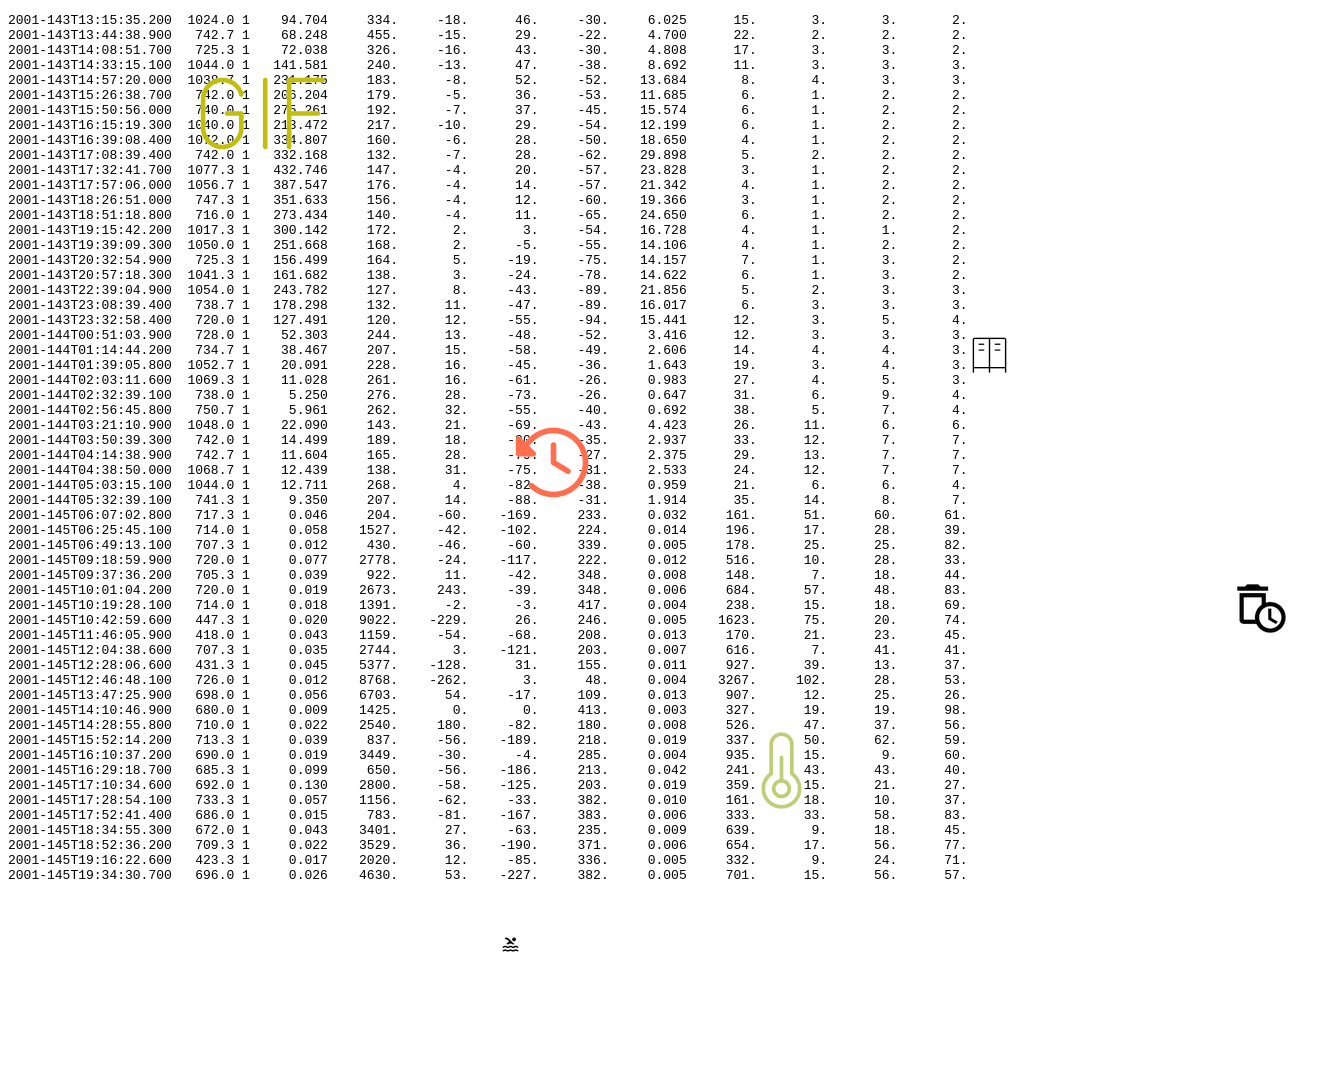 Image resolution: width=1319 pixels, height=1070 pixels. I want to click on view history or recent activity, so click(553, 462).